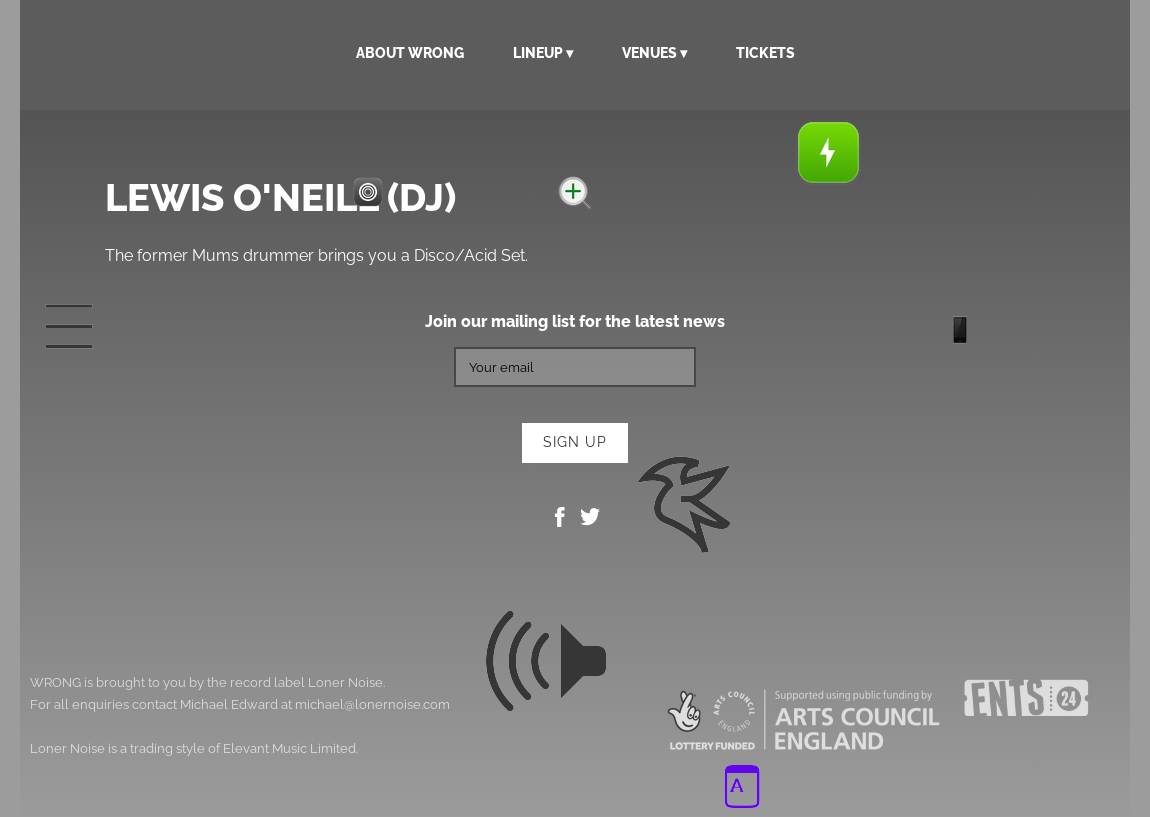 This screenshot has width=1150, height=817. I want to click on open ebook reader app, so click(743, 786).